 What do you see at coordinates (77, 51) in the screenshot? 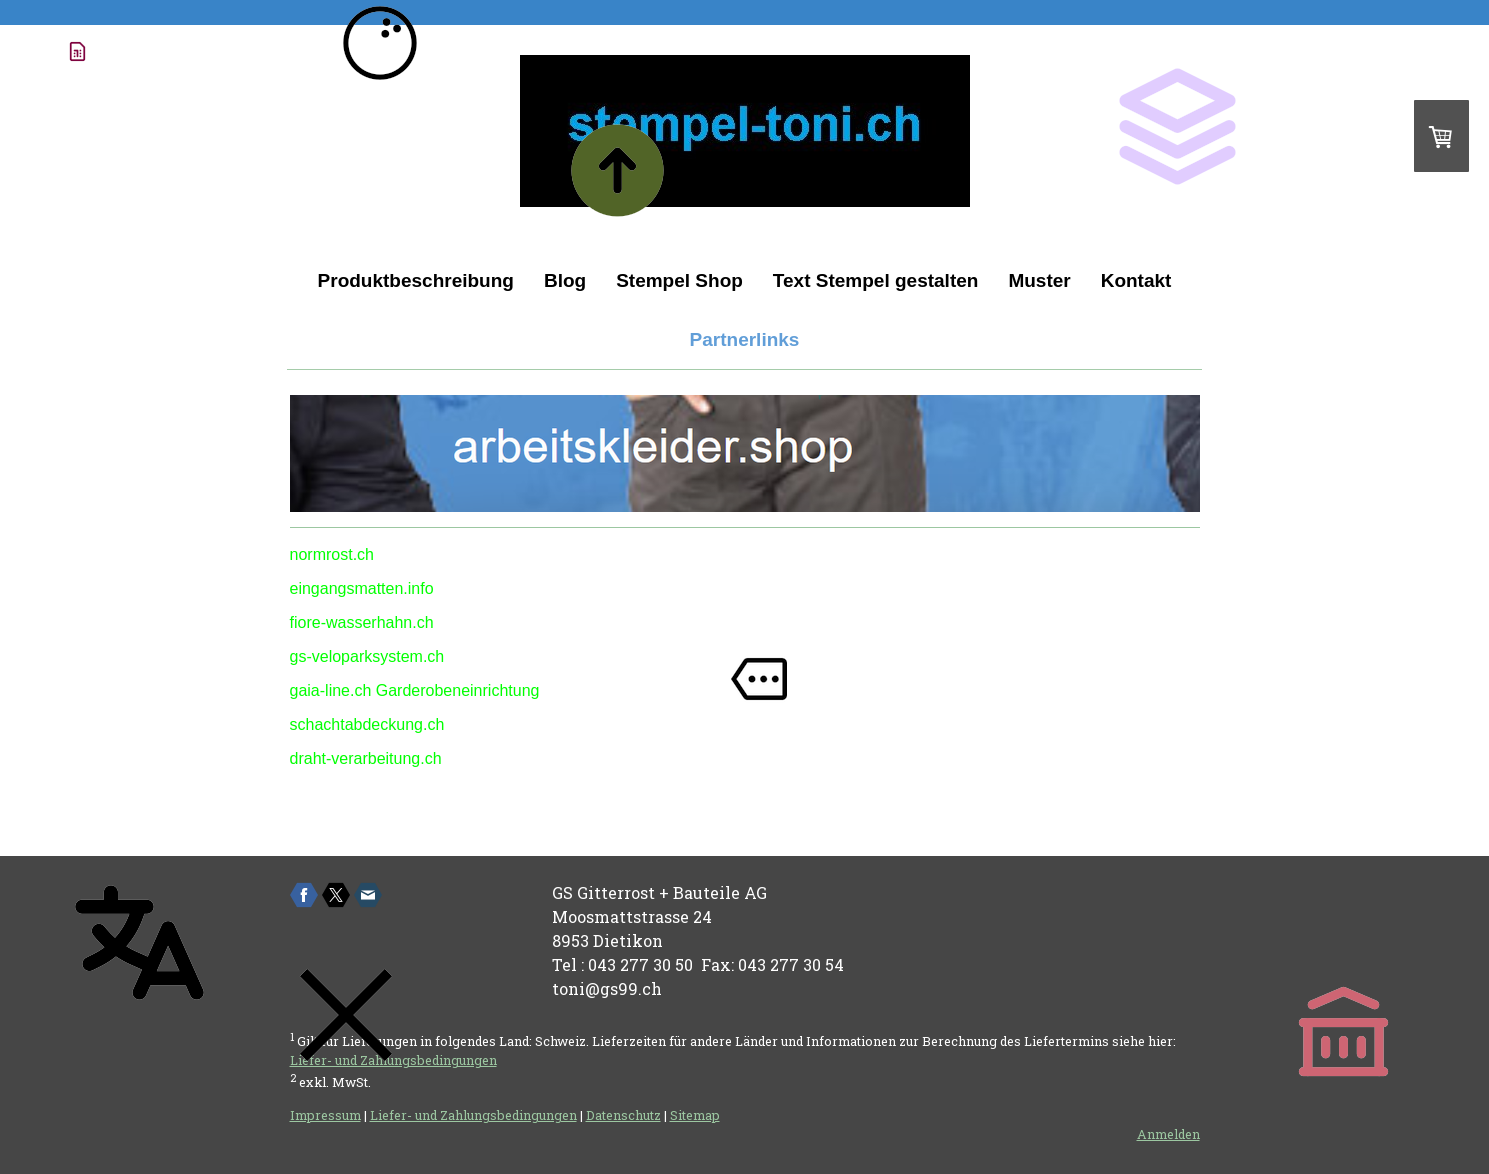
I see `manage SIM card settings` at bounding box center [77, 51].